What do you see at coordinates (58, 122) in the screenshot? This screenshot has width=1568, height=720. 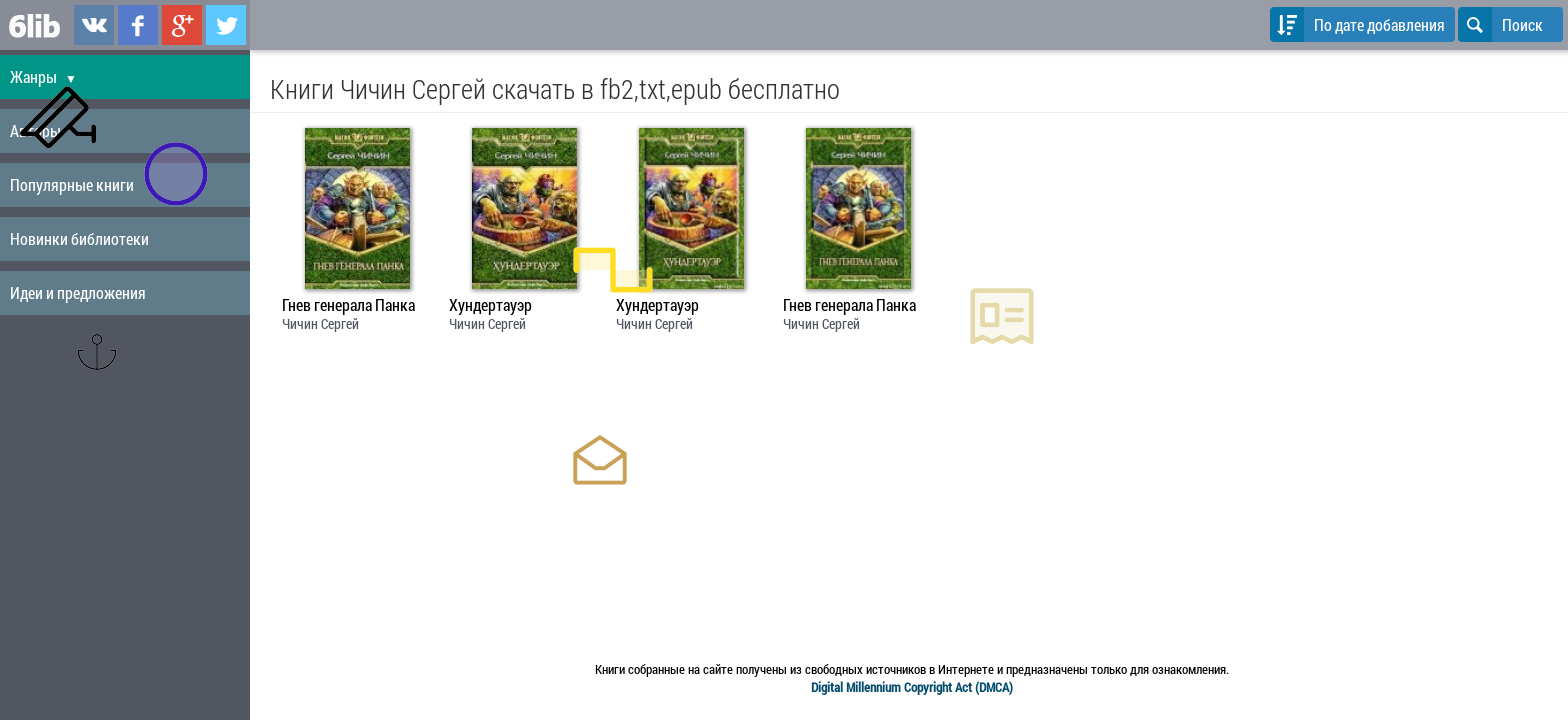 I see `access security camera settings` at bounding box center [58, 122].